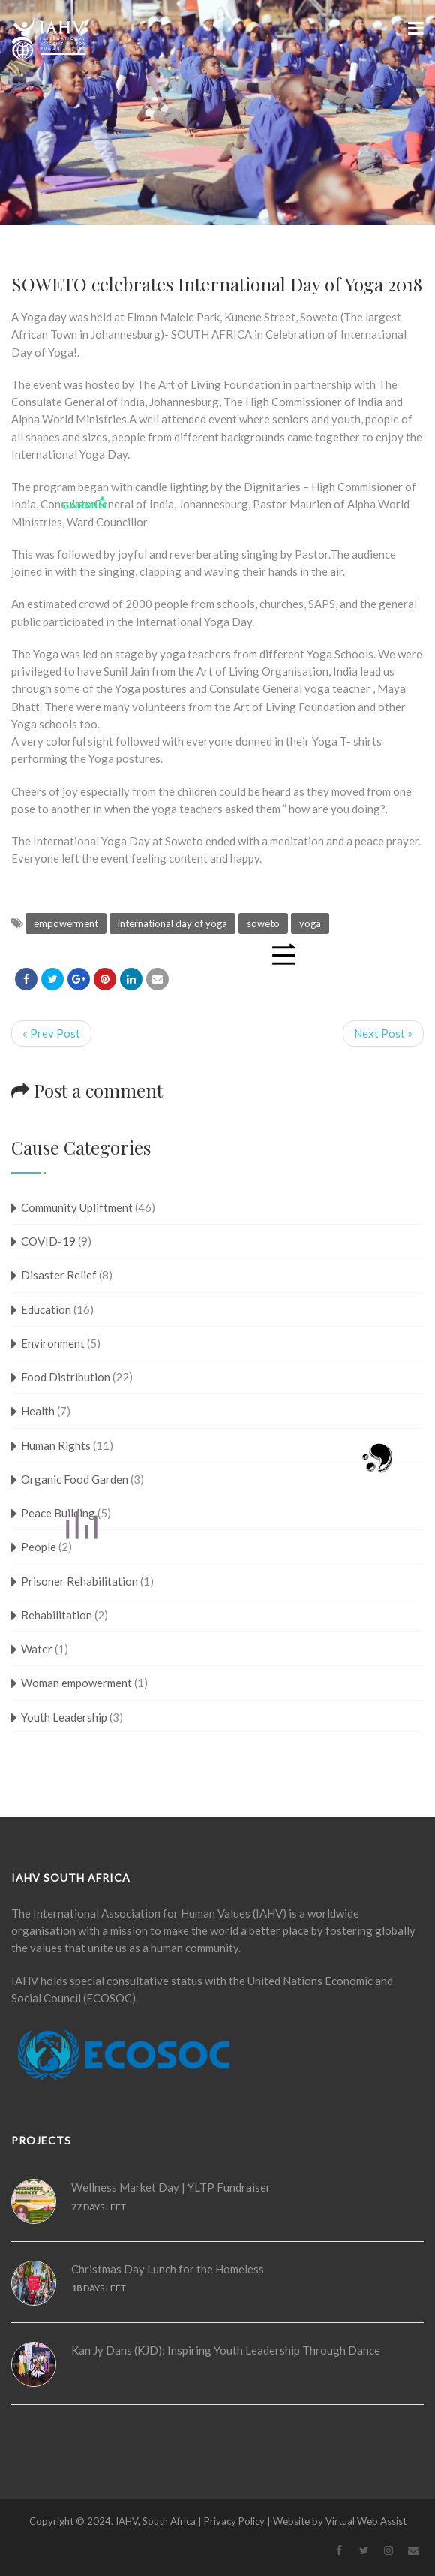  I want to click on play items in sequential order, so click(284, 955).